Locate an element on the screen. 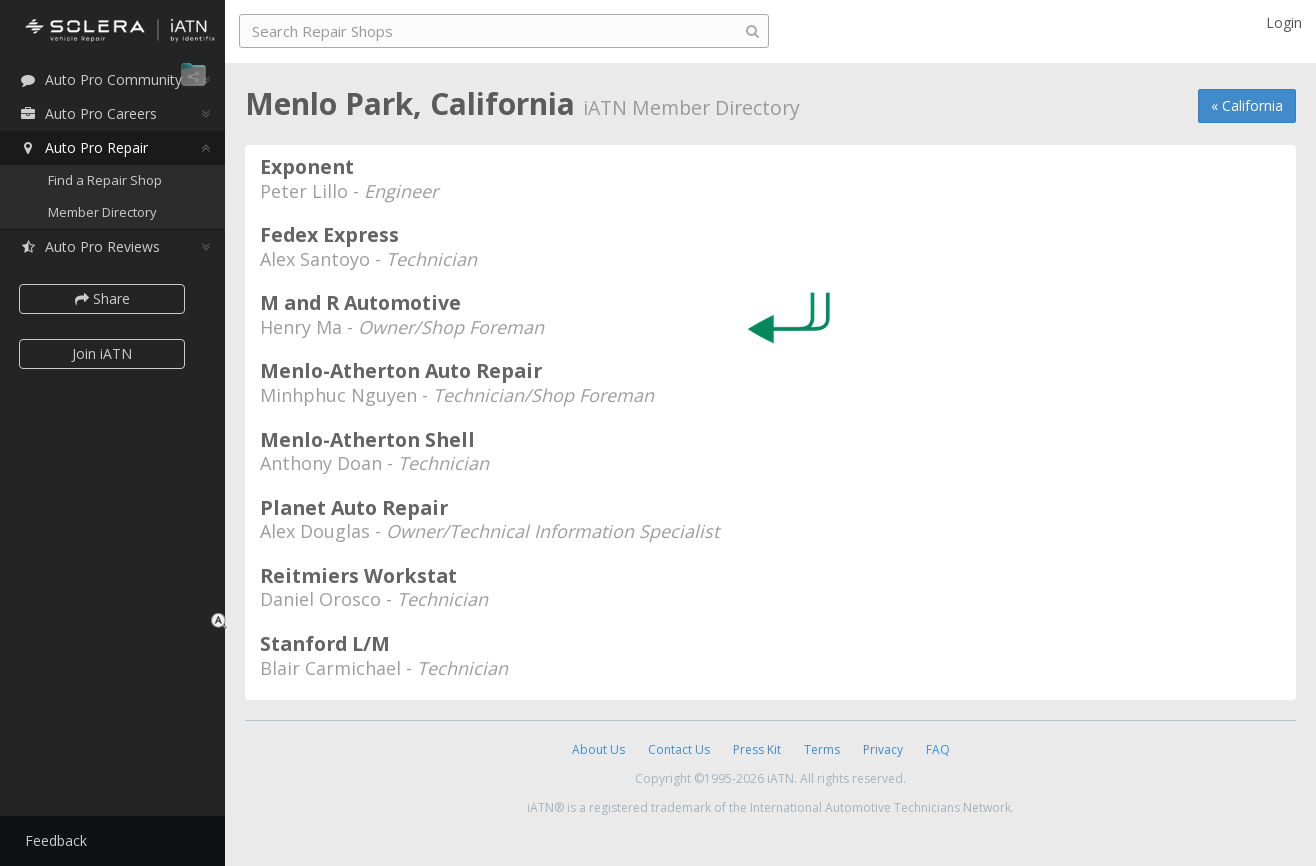 The width and height of the screenshot is (1316, 866). find text or search within document is located at coordinates (219, 621).